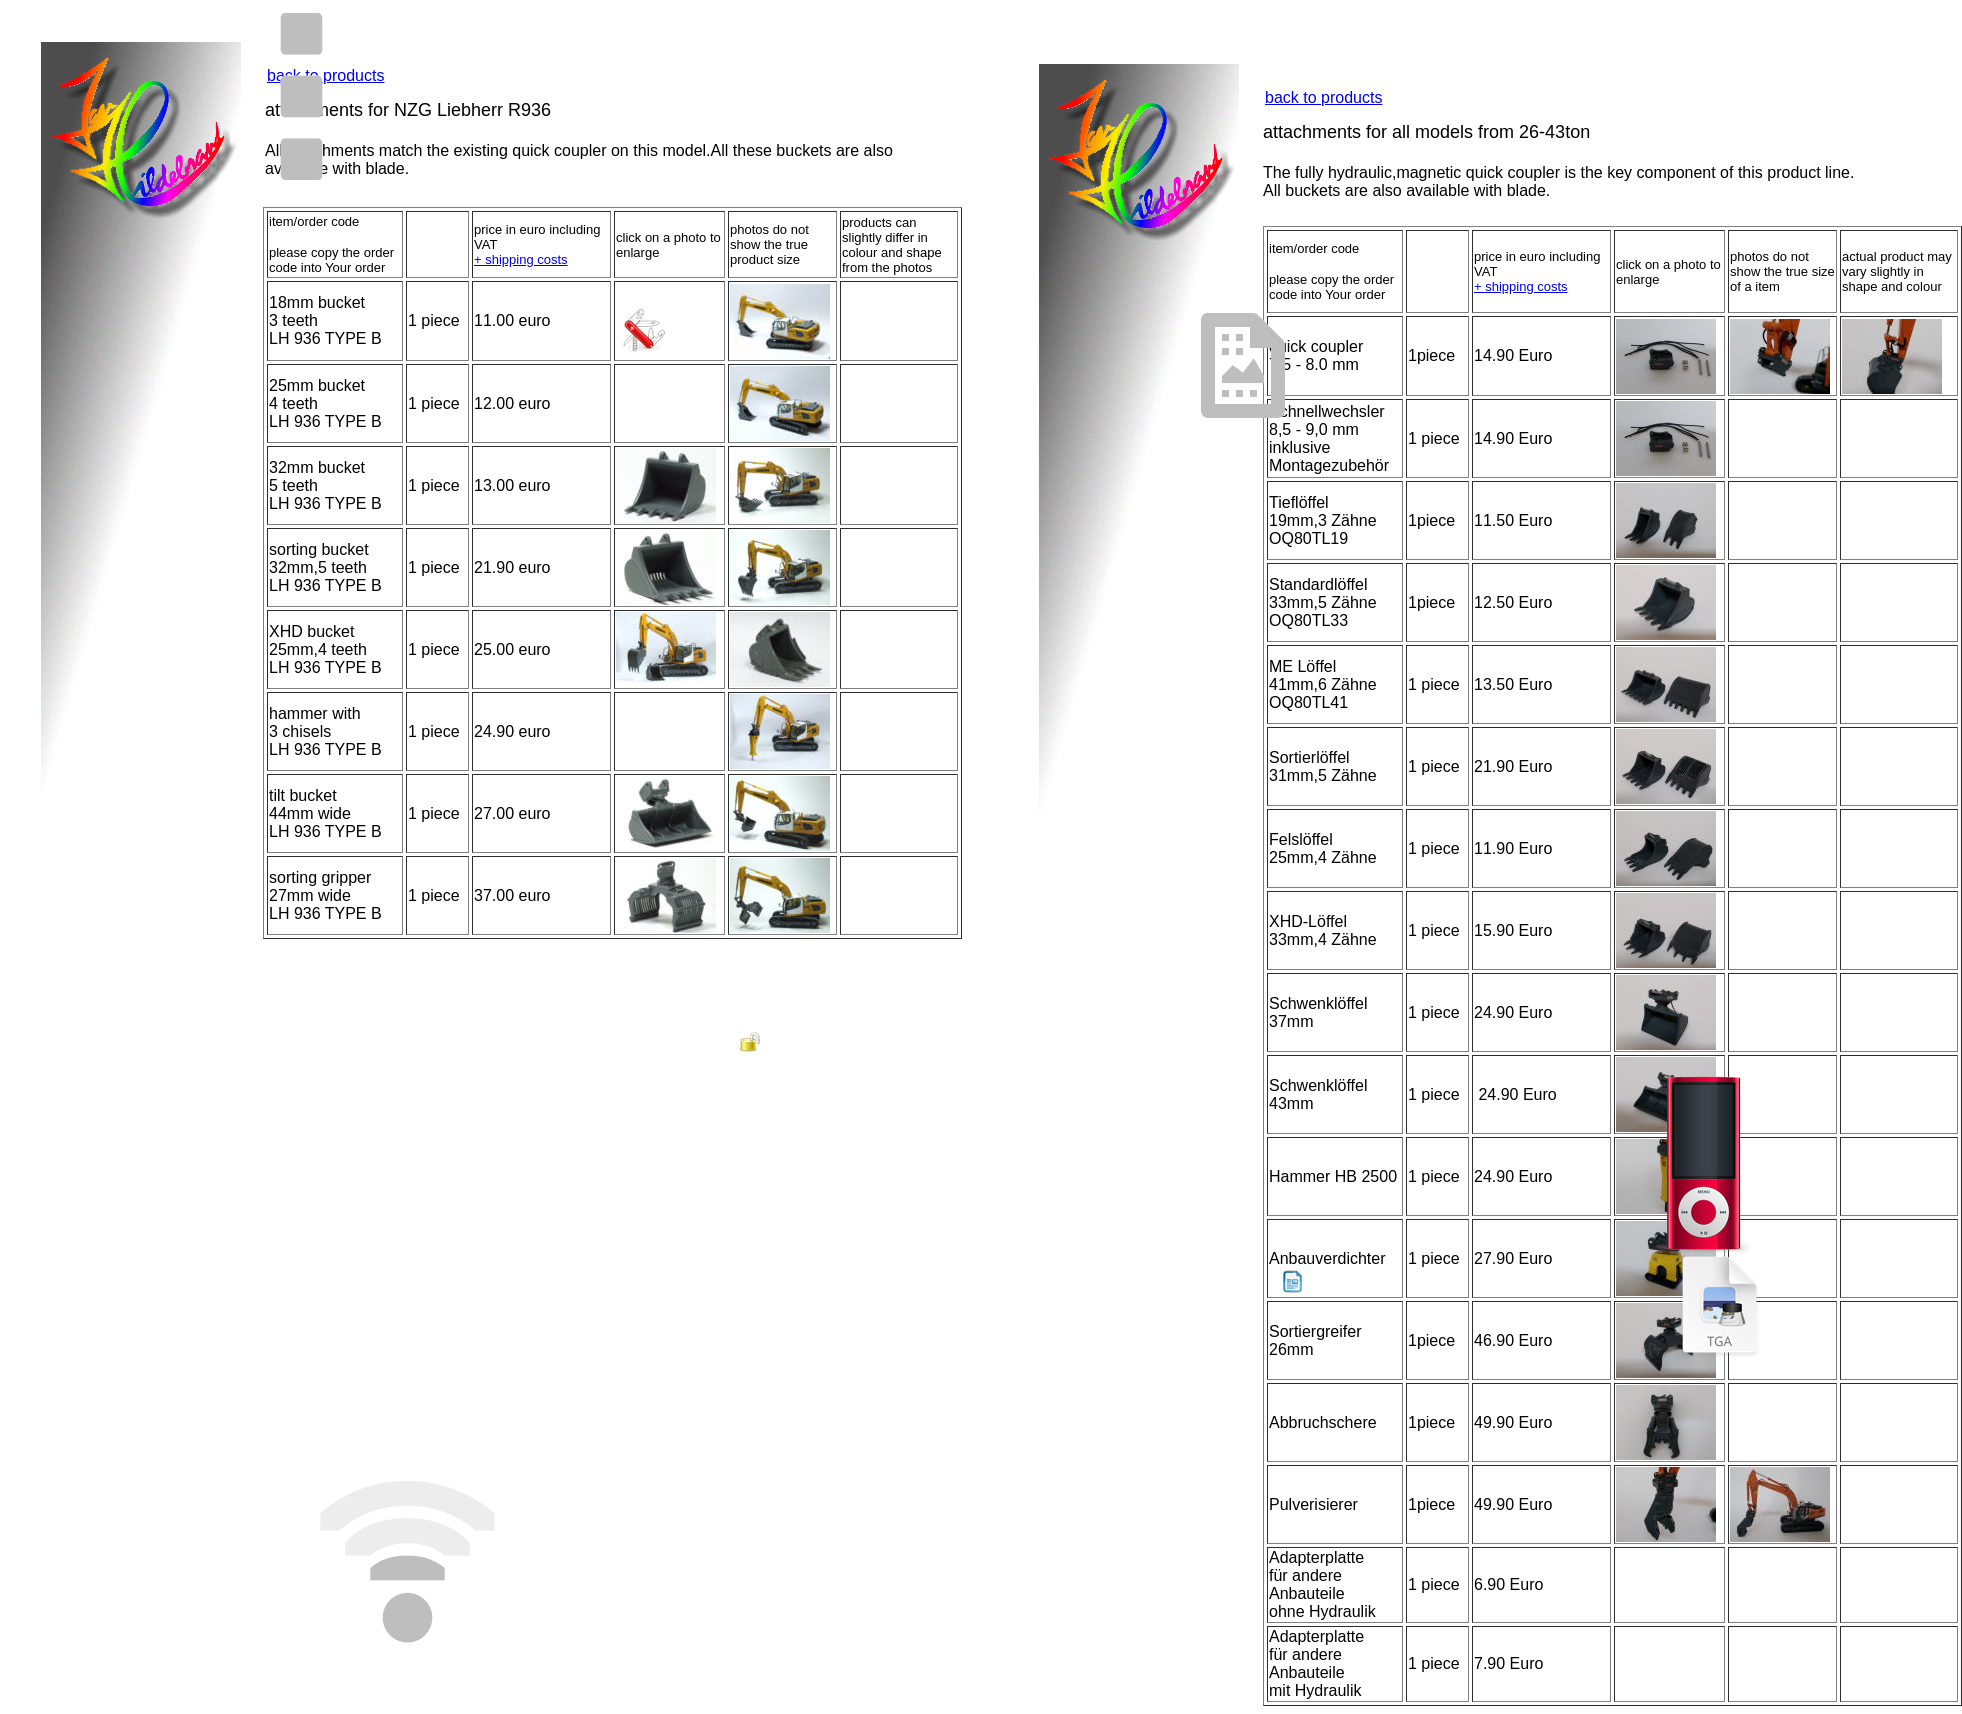 The height and width of the screenshot is (1714, 1962). Describe the element at coordinates (643, 330) in the screenshot. I see `access utility applications and tools` at that location.